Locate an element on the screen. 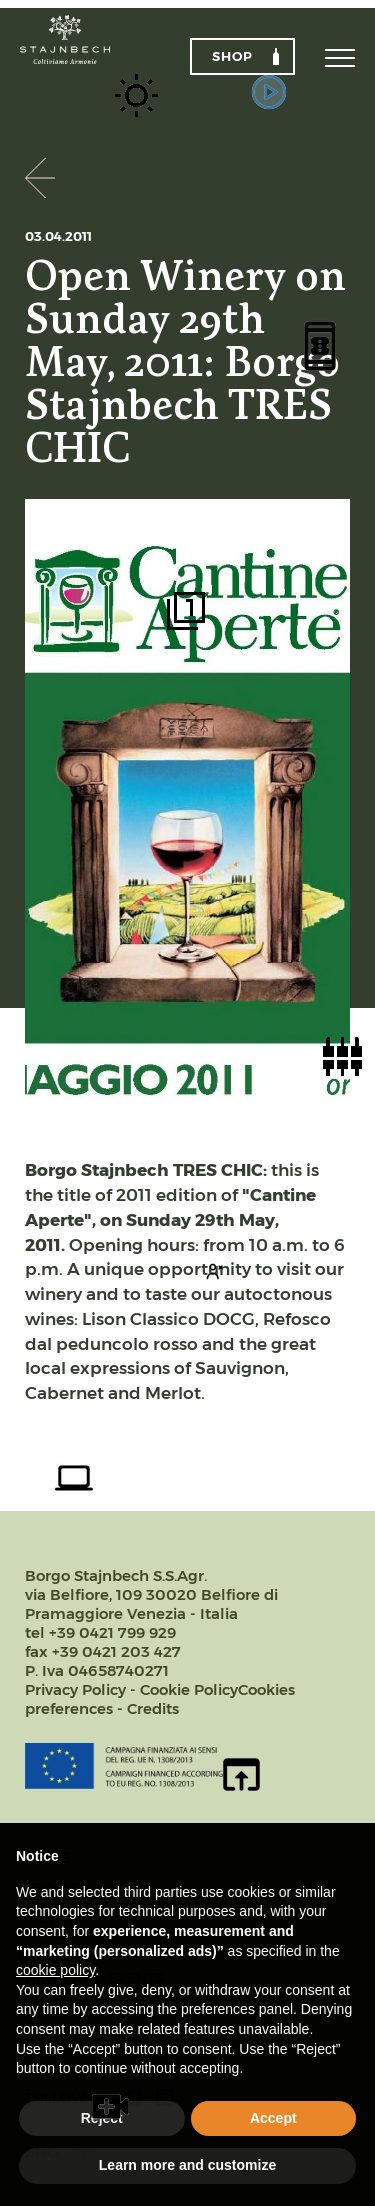 The height and width of the screenshot is (2206, 375). remove a contact or user is located at coordinates (214, 1271).